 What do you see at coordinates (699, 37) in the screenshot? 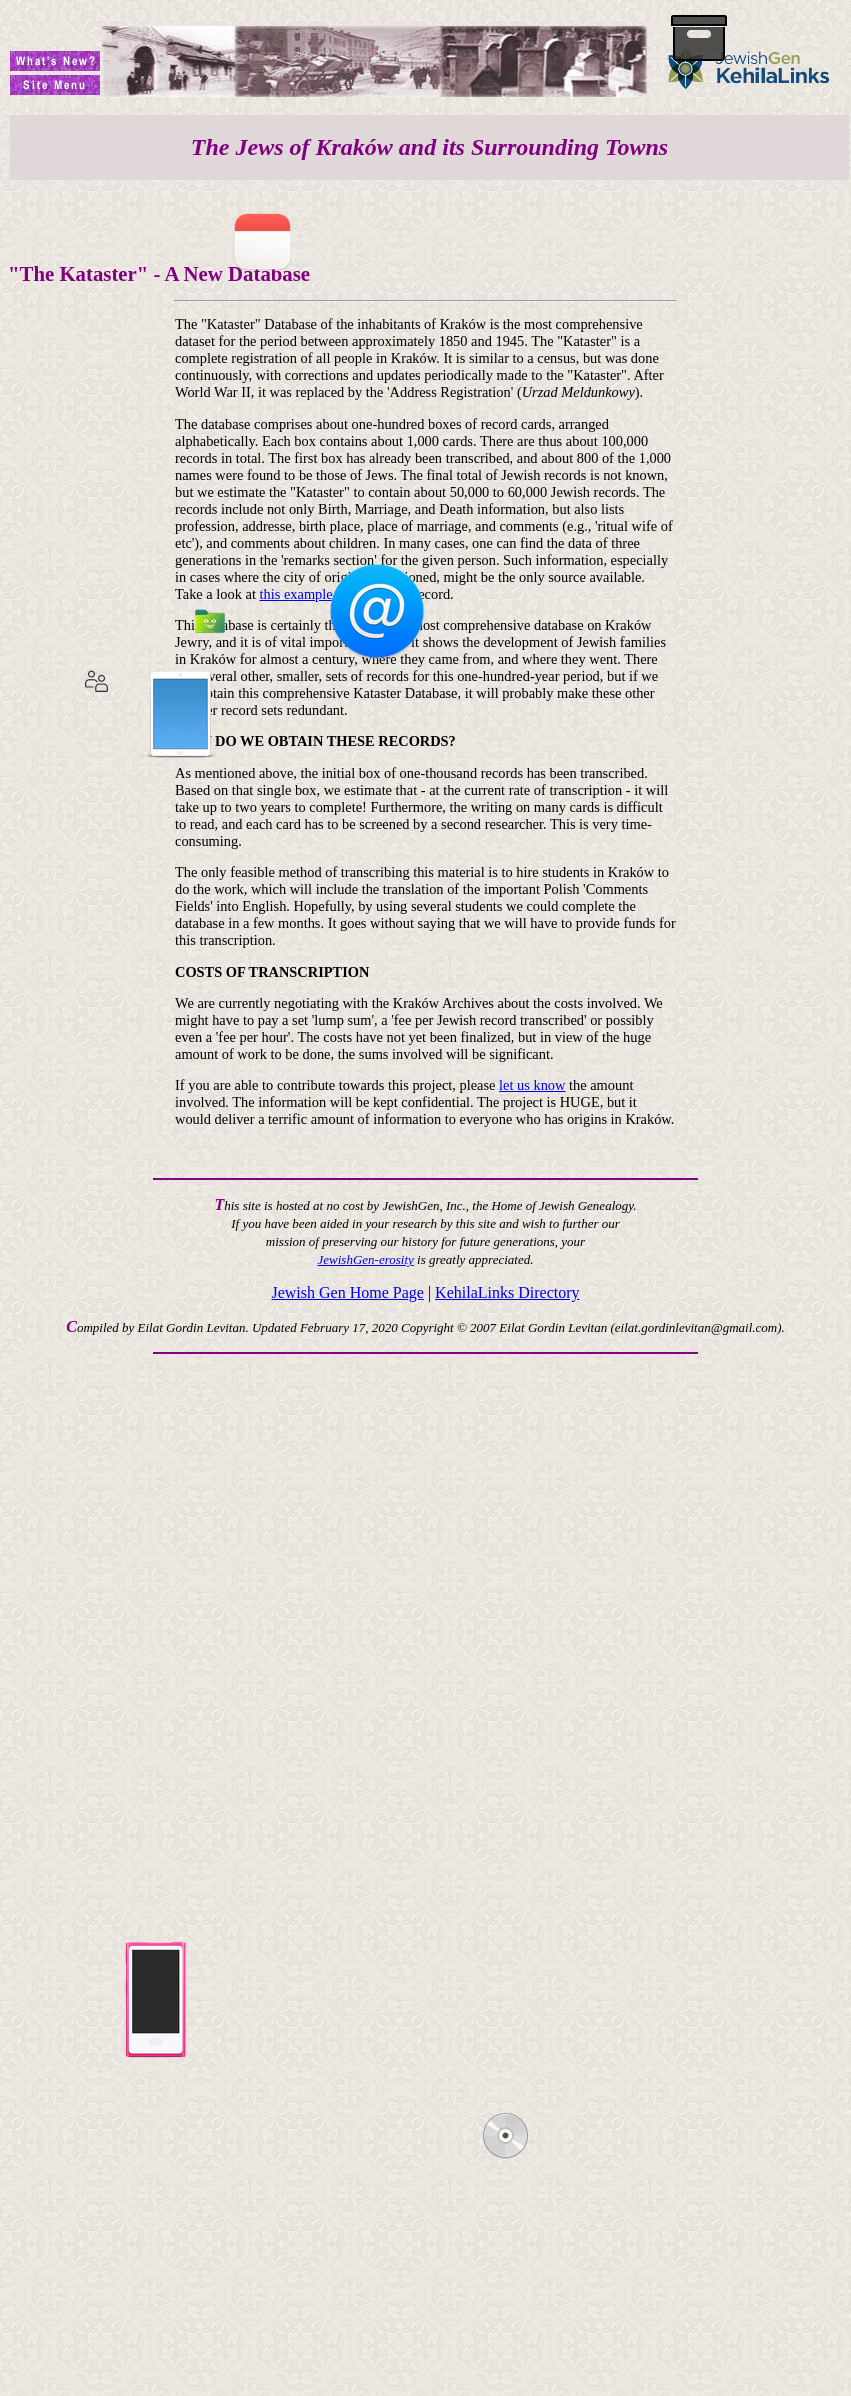
I see `view archived emails` at bounding box center [699, 37].